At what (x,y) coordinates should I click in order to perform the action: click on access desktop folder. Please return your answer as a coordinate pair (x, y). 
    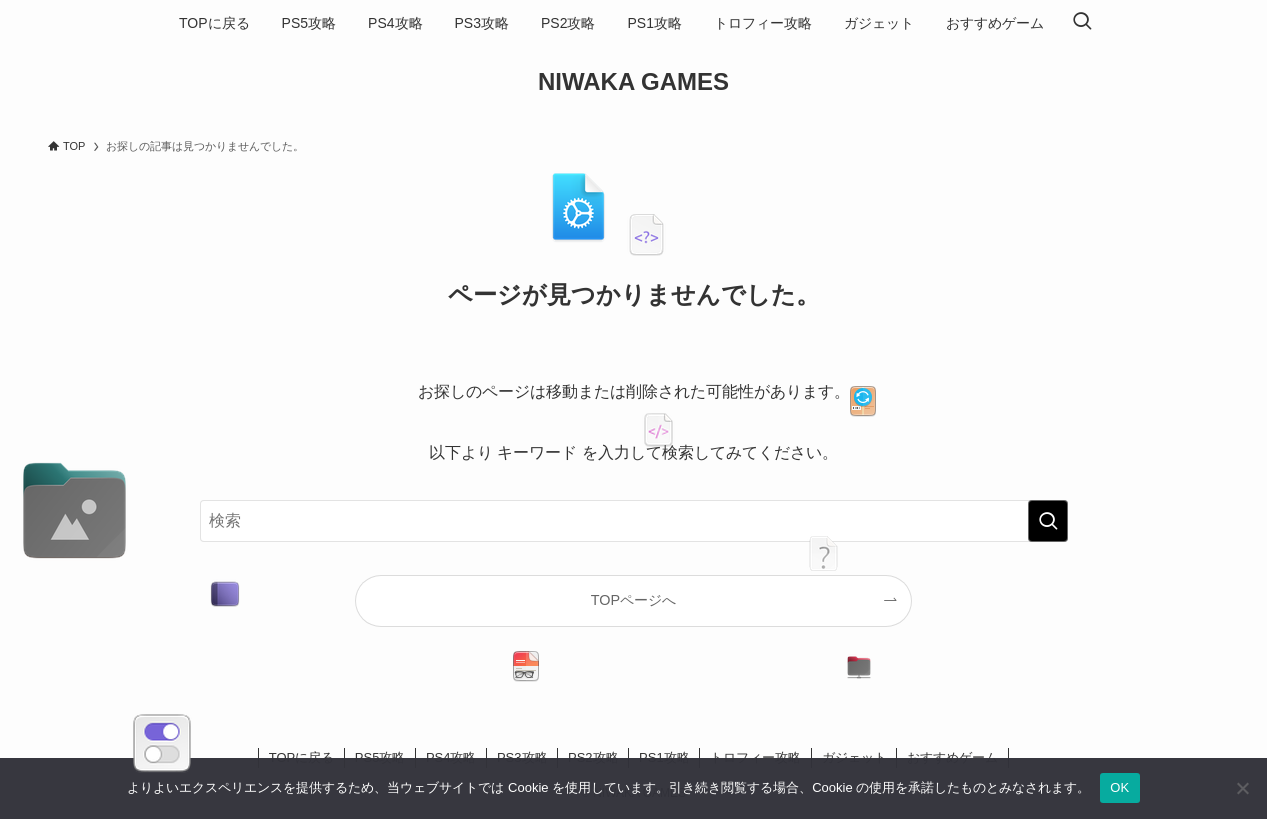
    Looking at the image, I should click on (225, 593).